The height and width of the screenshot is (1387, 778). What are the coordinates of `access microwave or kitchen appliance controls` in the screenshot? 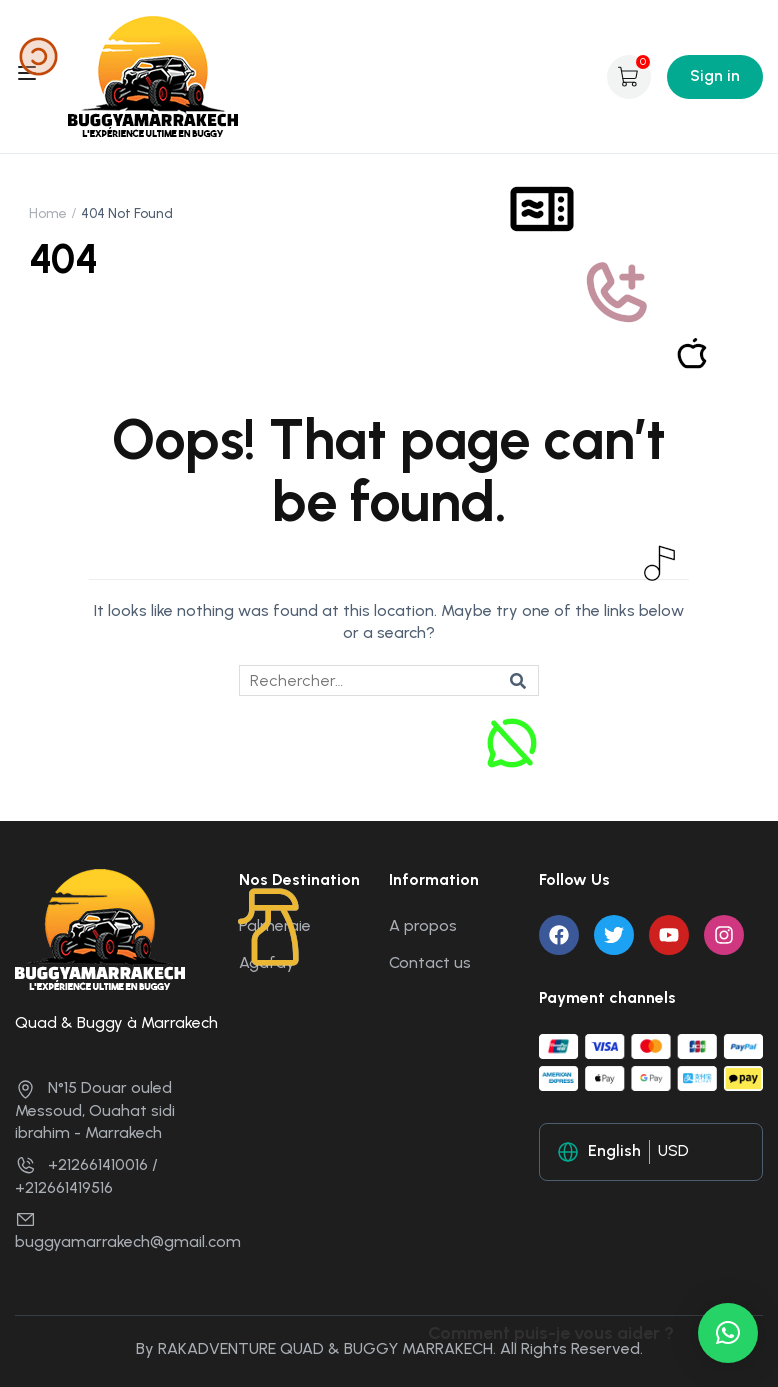 It's located at (542, 209).